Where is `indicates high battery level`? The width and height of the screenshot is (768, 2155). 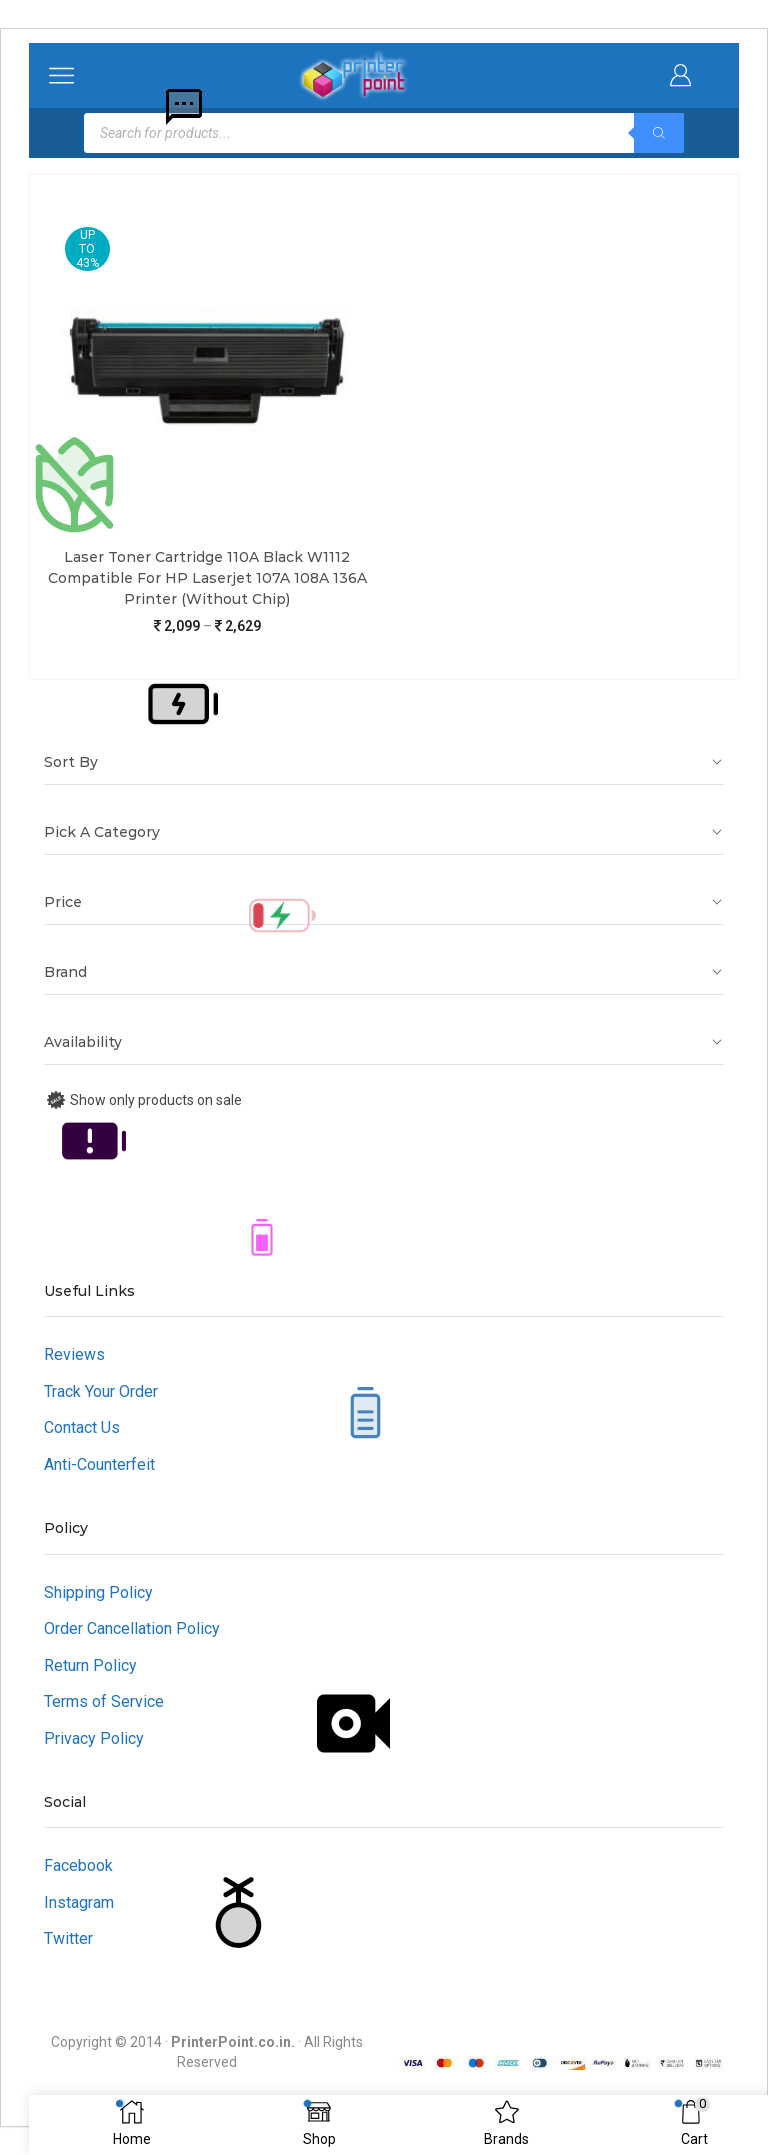
indicates high battery level is located at coordinates (365, 1413).